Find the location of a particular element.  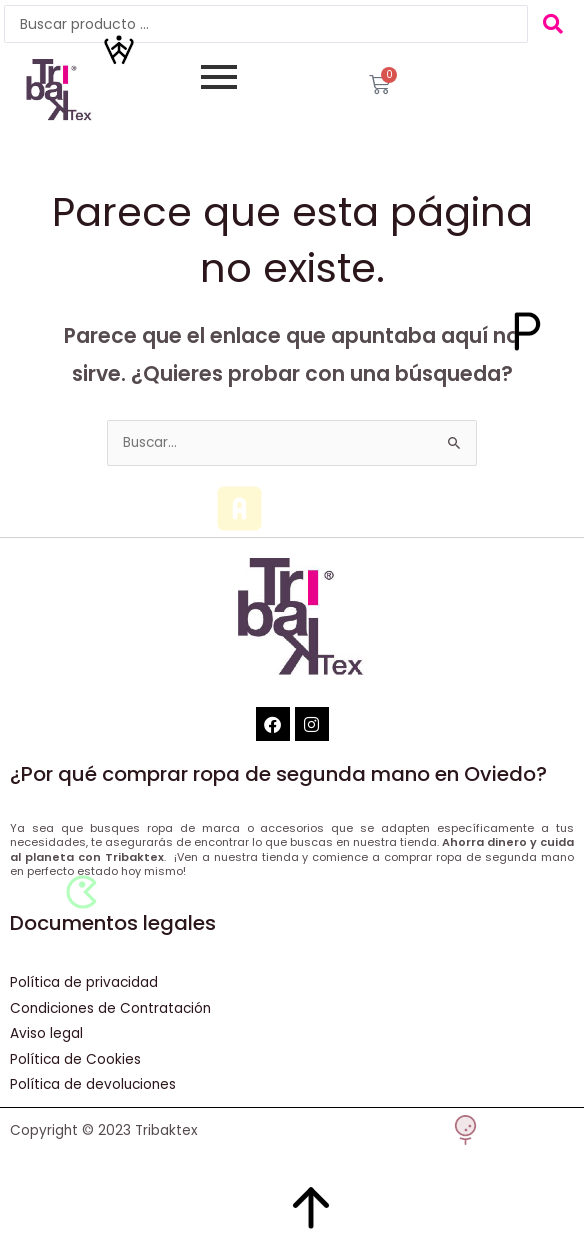

select text formatting option A is located at coordinates (239, 508).